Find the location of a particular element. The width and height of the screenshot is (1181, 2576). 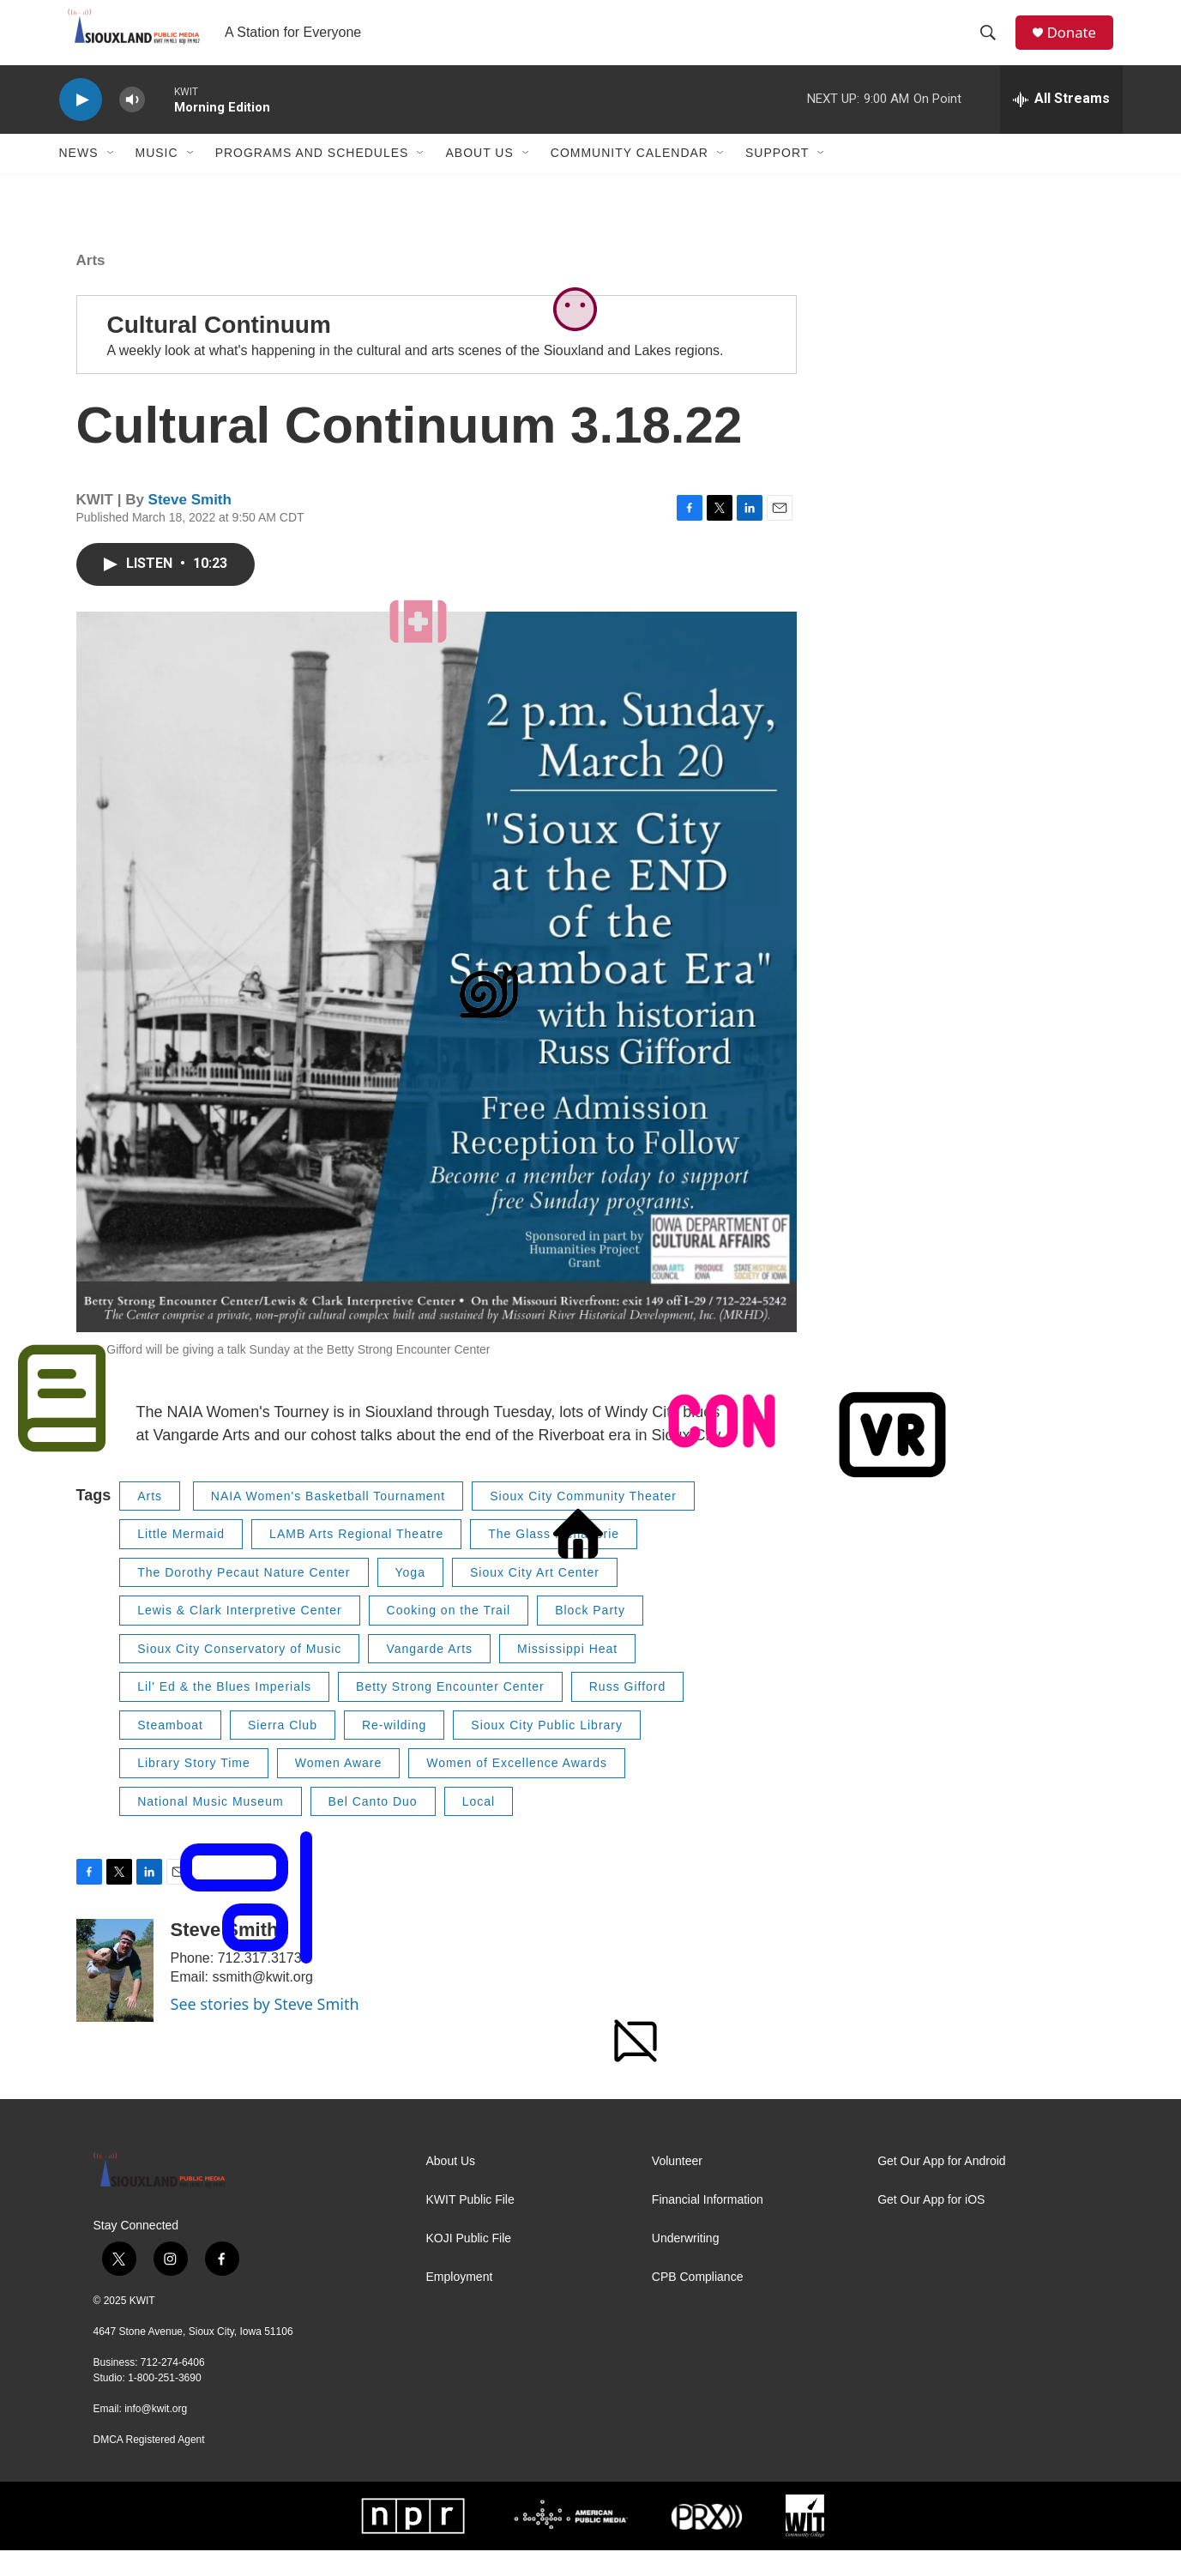

navigate to home screen is located at coordinates (578, 1534).